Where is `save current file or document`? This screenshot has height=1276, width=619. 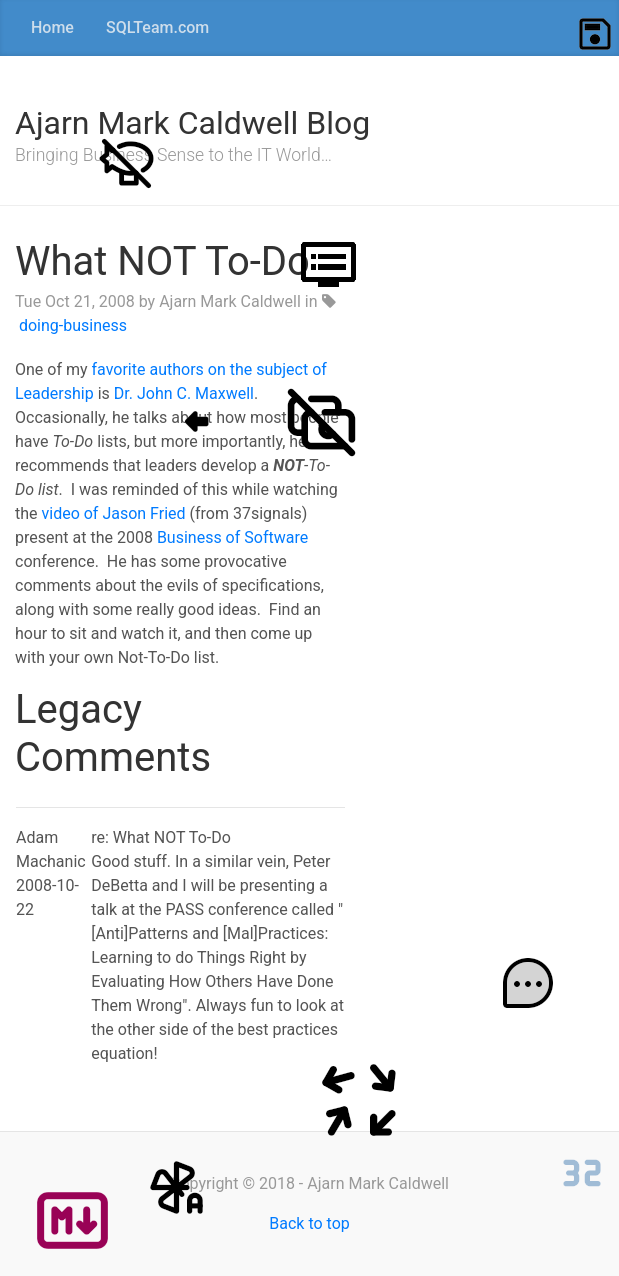
save current file or document is located at coordinates (595, 34).